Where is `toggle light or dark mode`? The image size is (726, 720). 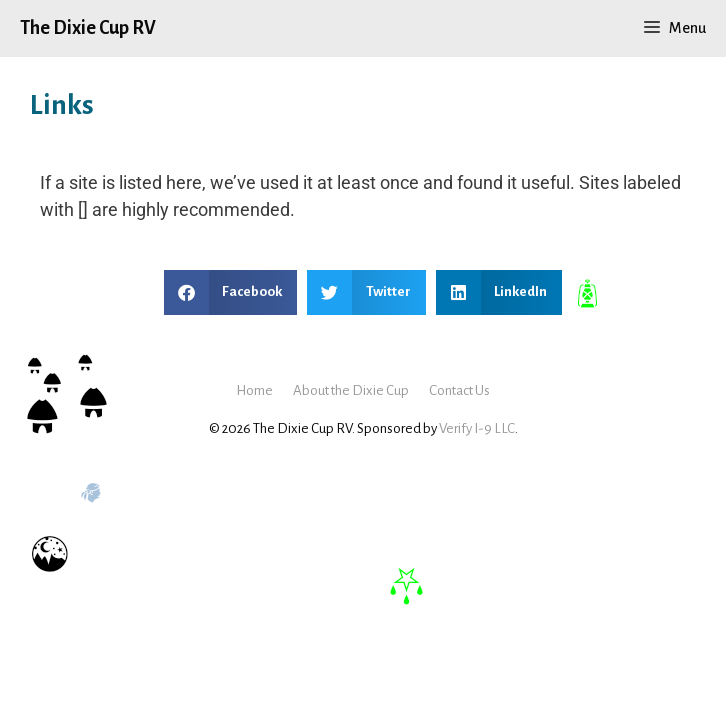 toggle light or dark mode is located at coordinates (587, 293).